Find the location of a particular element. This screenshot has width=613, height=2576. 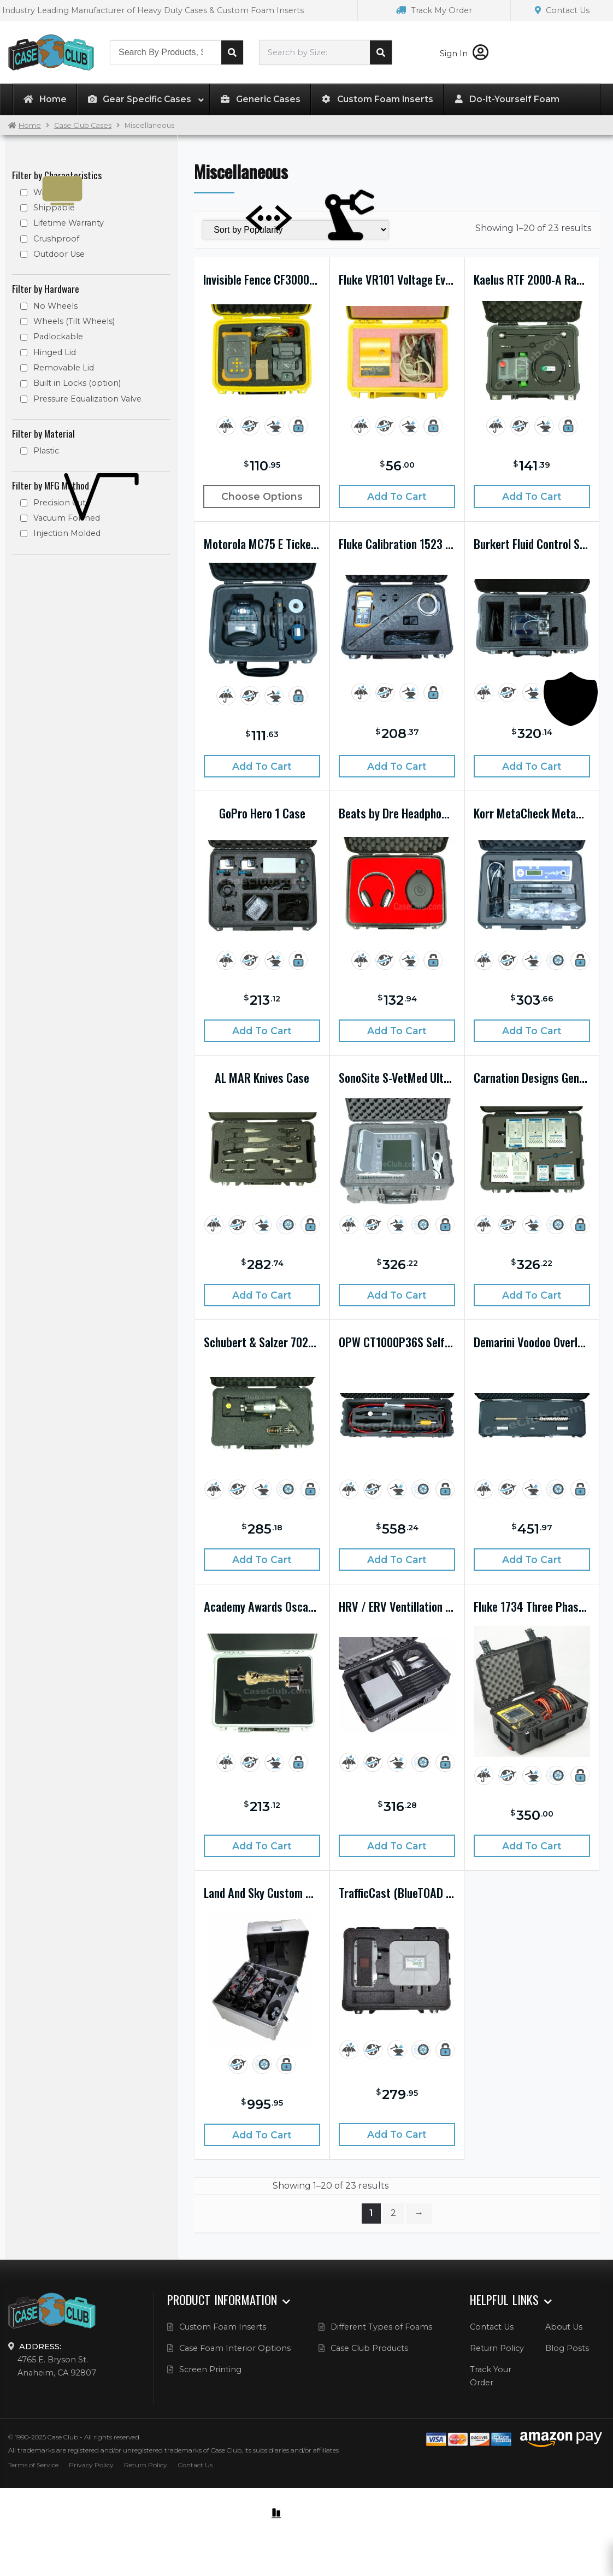

indicates code is currently processing or compiling is located at coordinates (269, 218).